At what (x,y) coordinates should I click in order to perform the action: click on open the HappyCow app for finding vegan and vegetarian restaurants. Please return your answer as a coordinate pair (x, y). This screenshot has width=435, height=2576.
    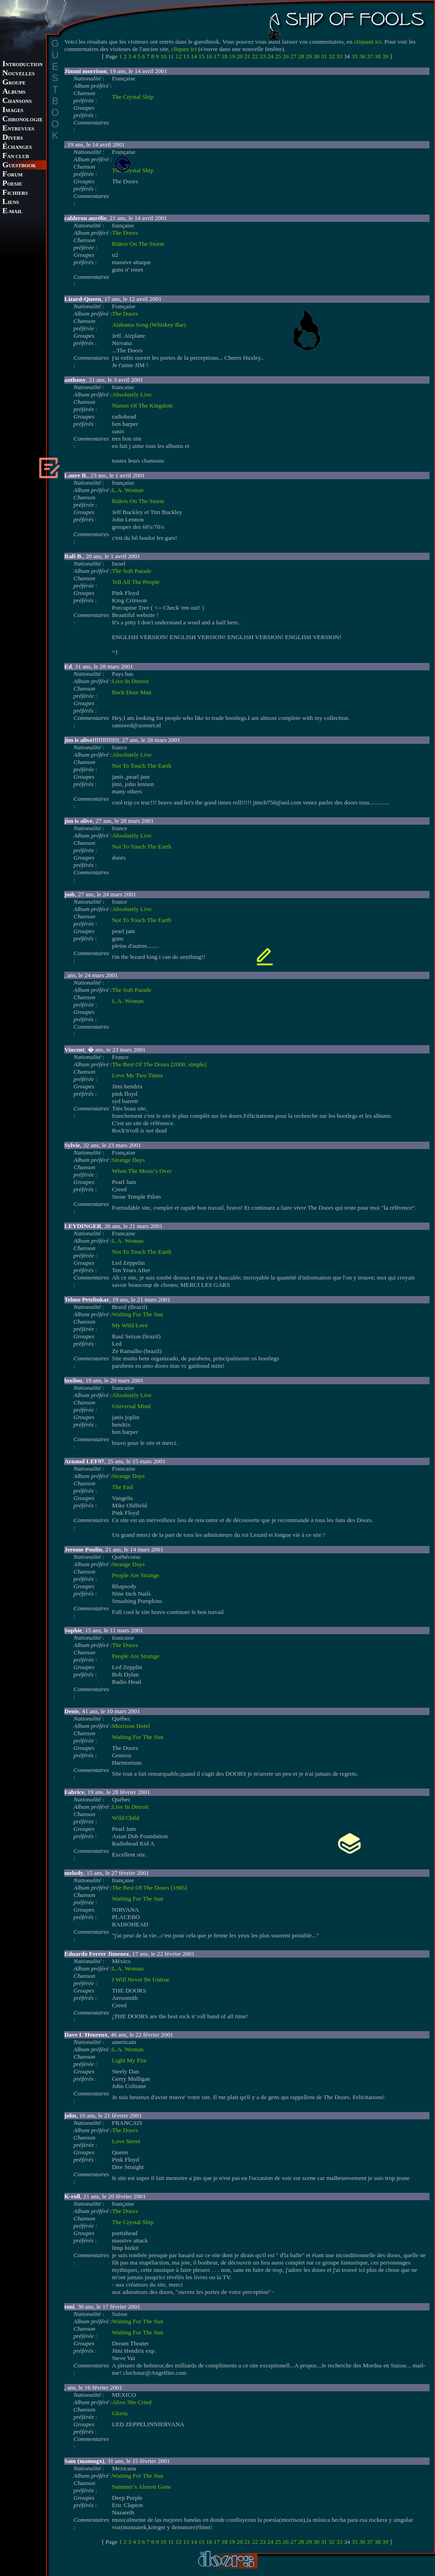
    Looking at the image, I should click on (274, 34).